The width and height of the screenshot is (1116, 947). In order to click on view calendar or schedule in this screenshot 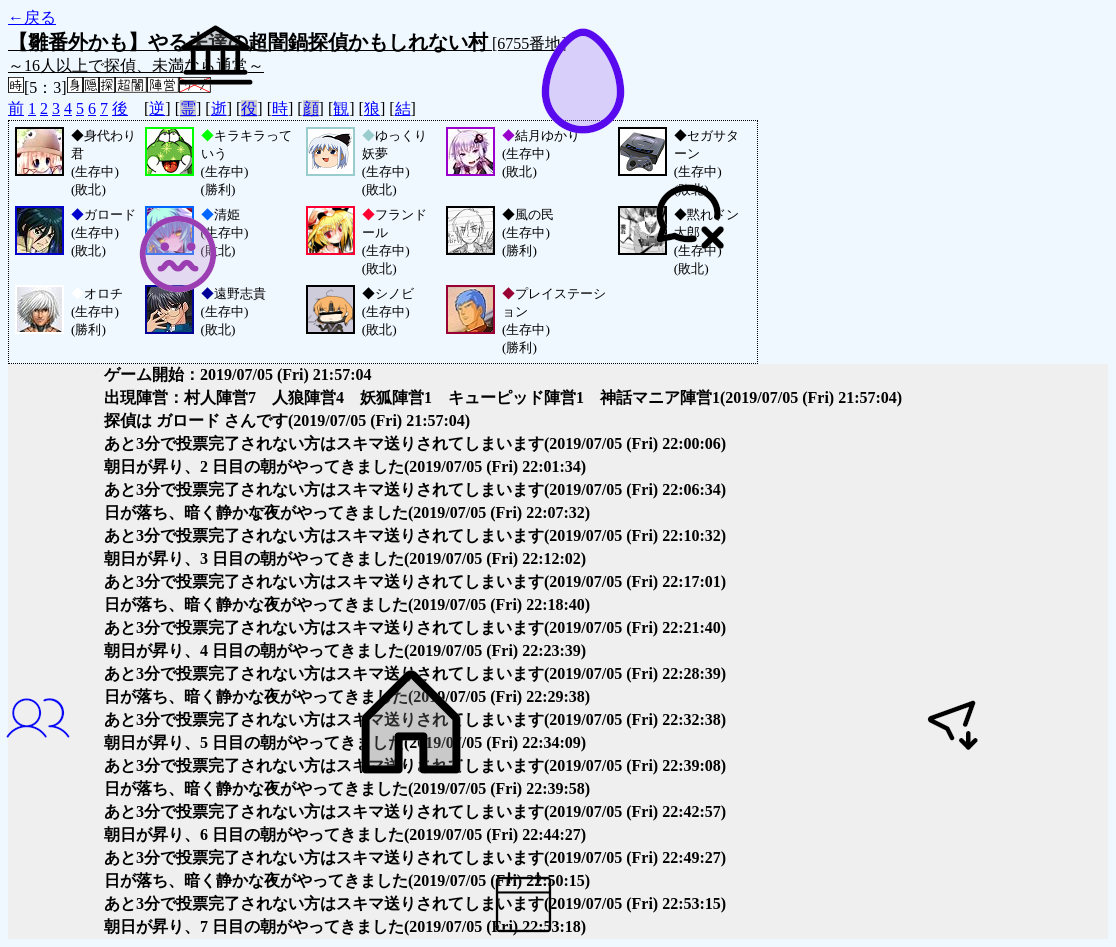, I will do `click(523, 904)`.